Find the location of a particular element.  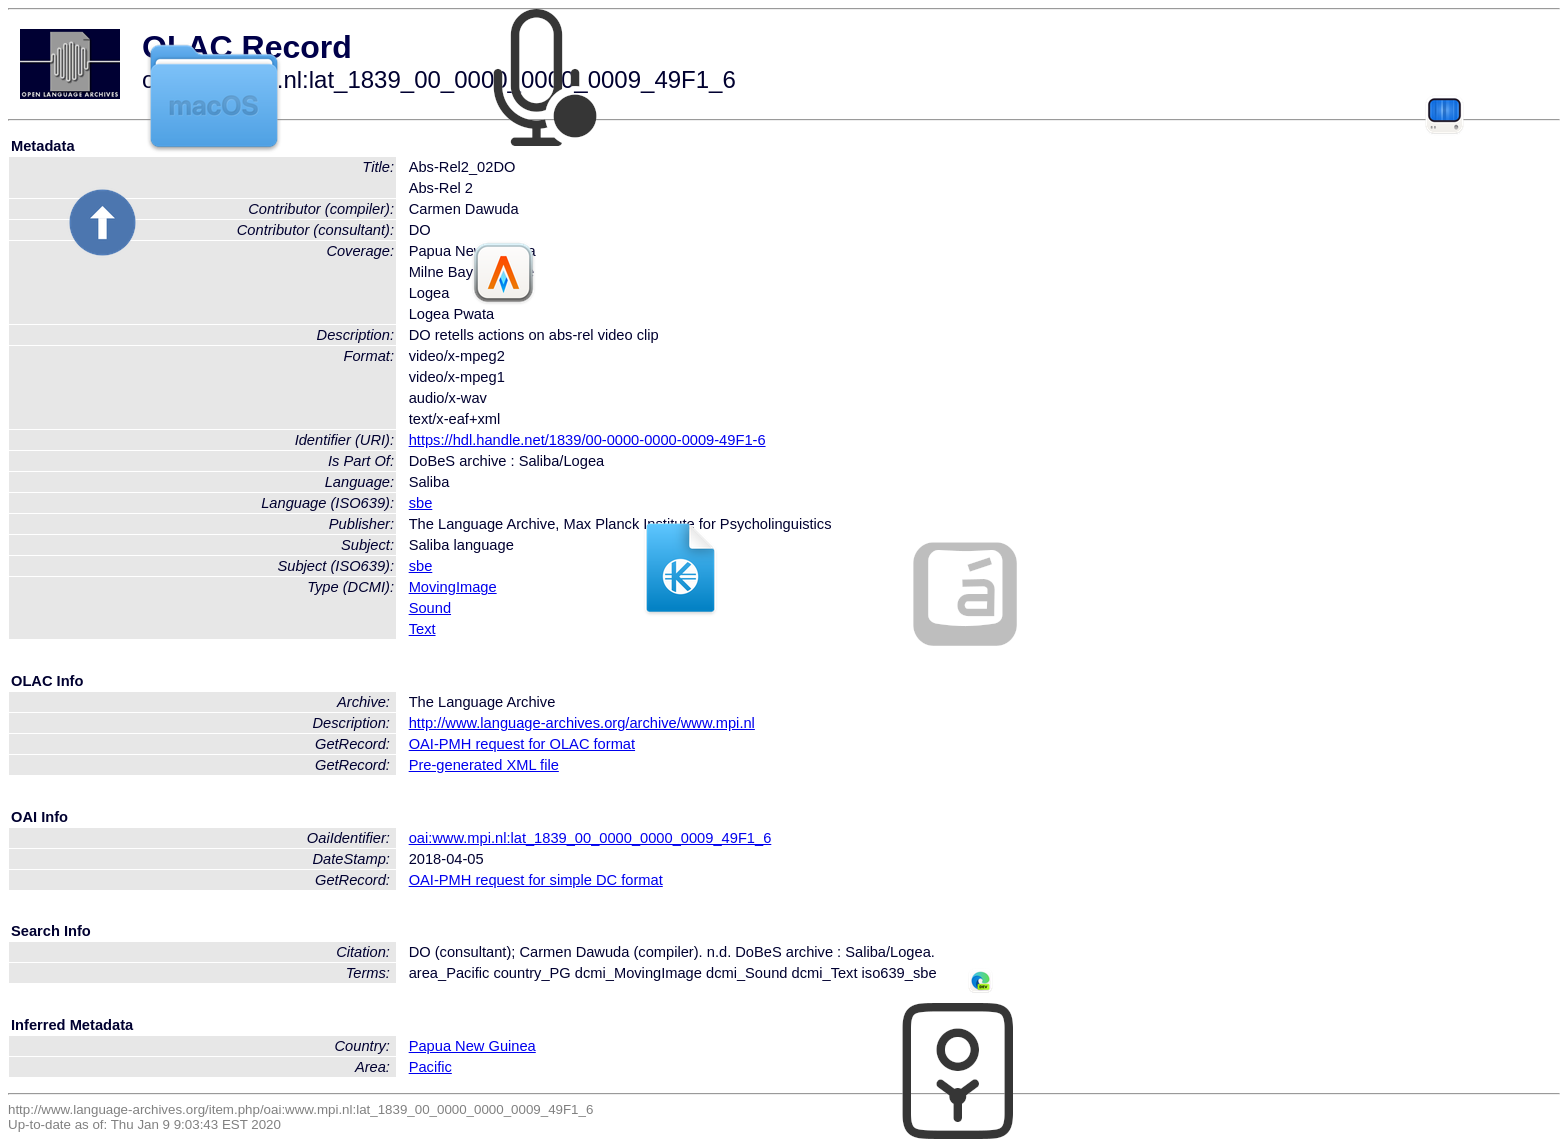

open character map application is located at coordinates (965, 594).